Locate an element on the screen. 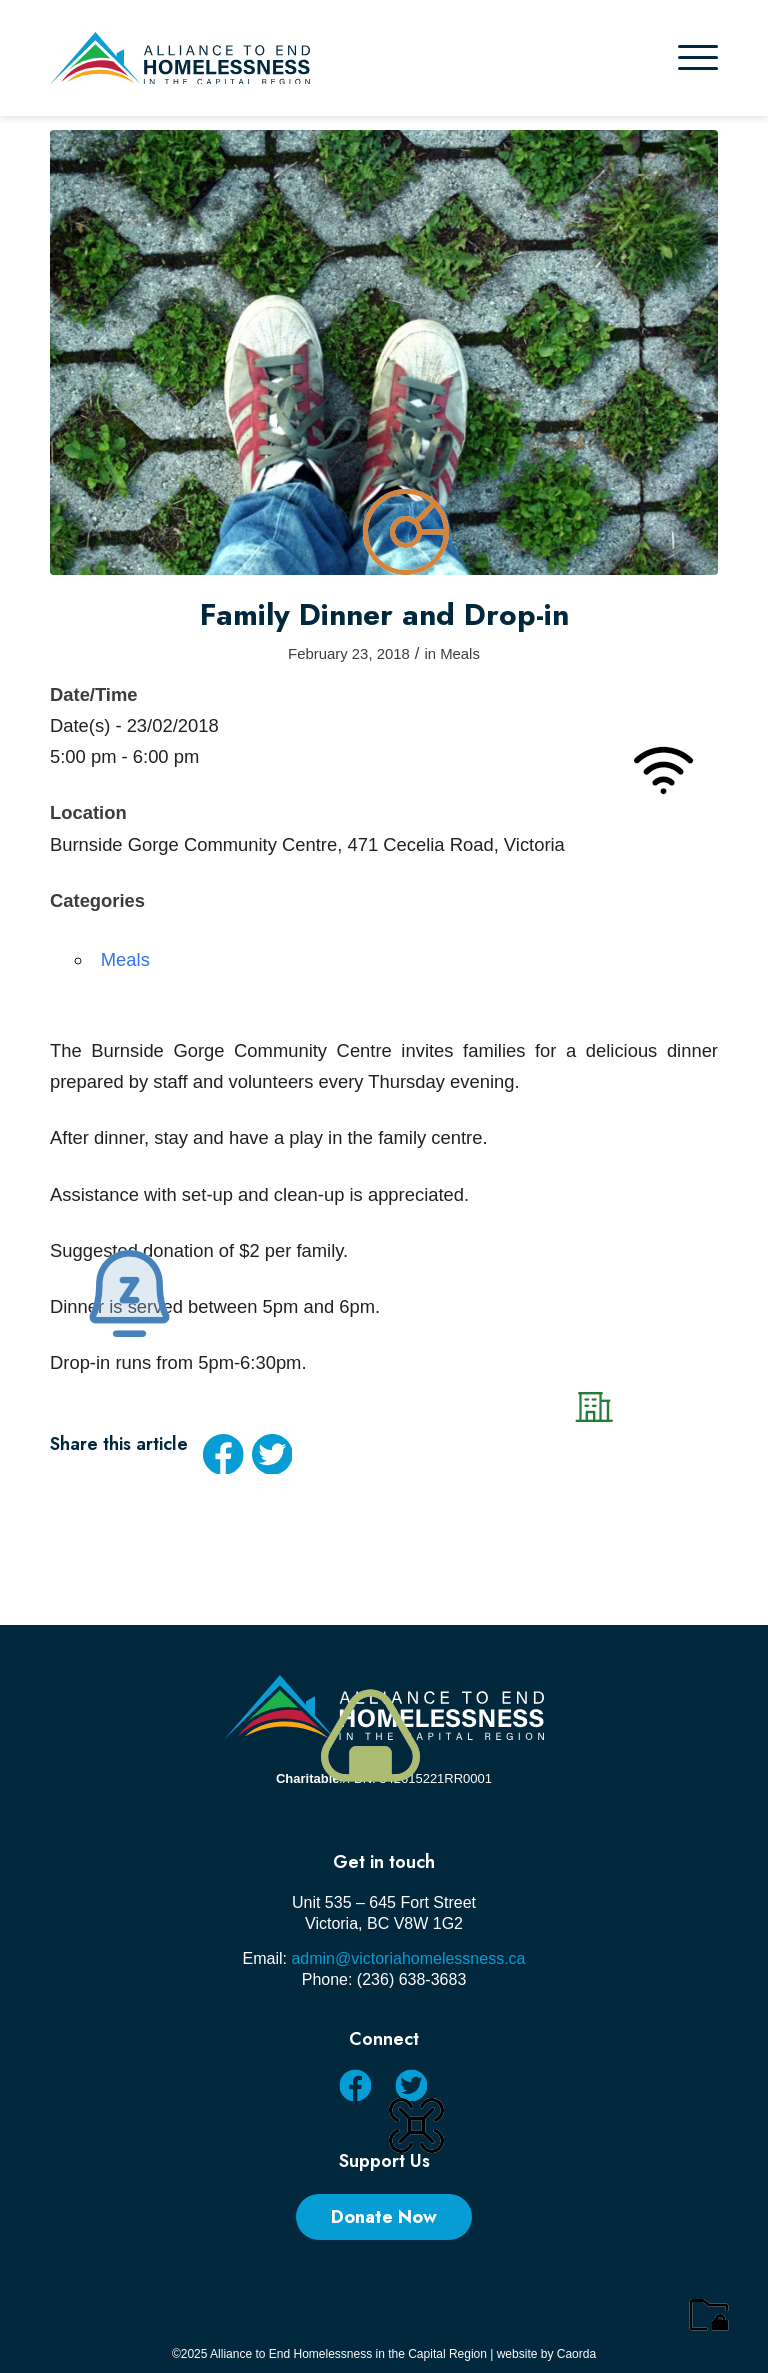  food or restaurant category indicator is located at coordinates (370, 1735).